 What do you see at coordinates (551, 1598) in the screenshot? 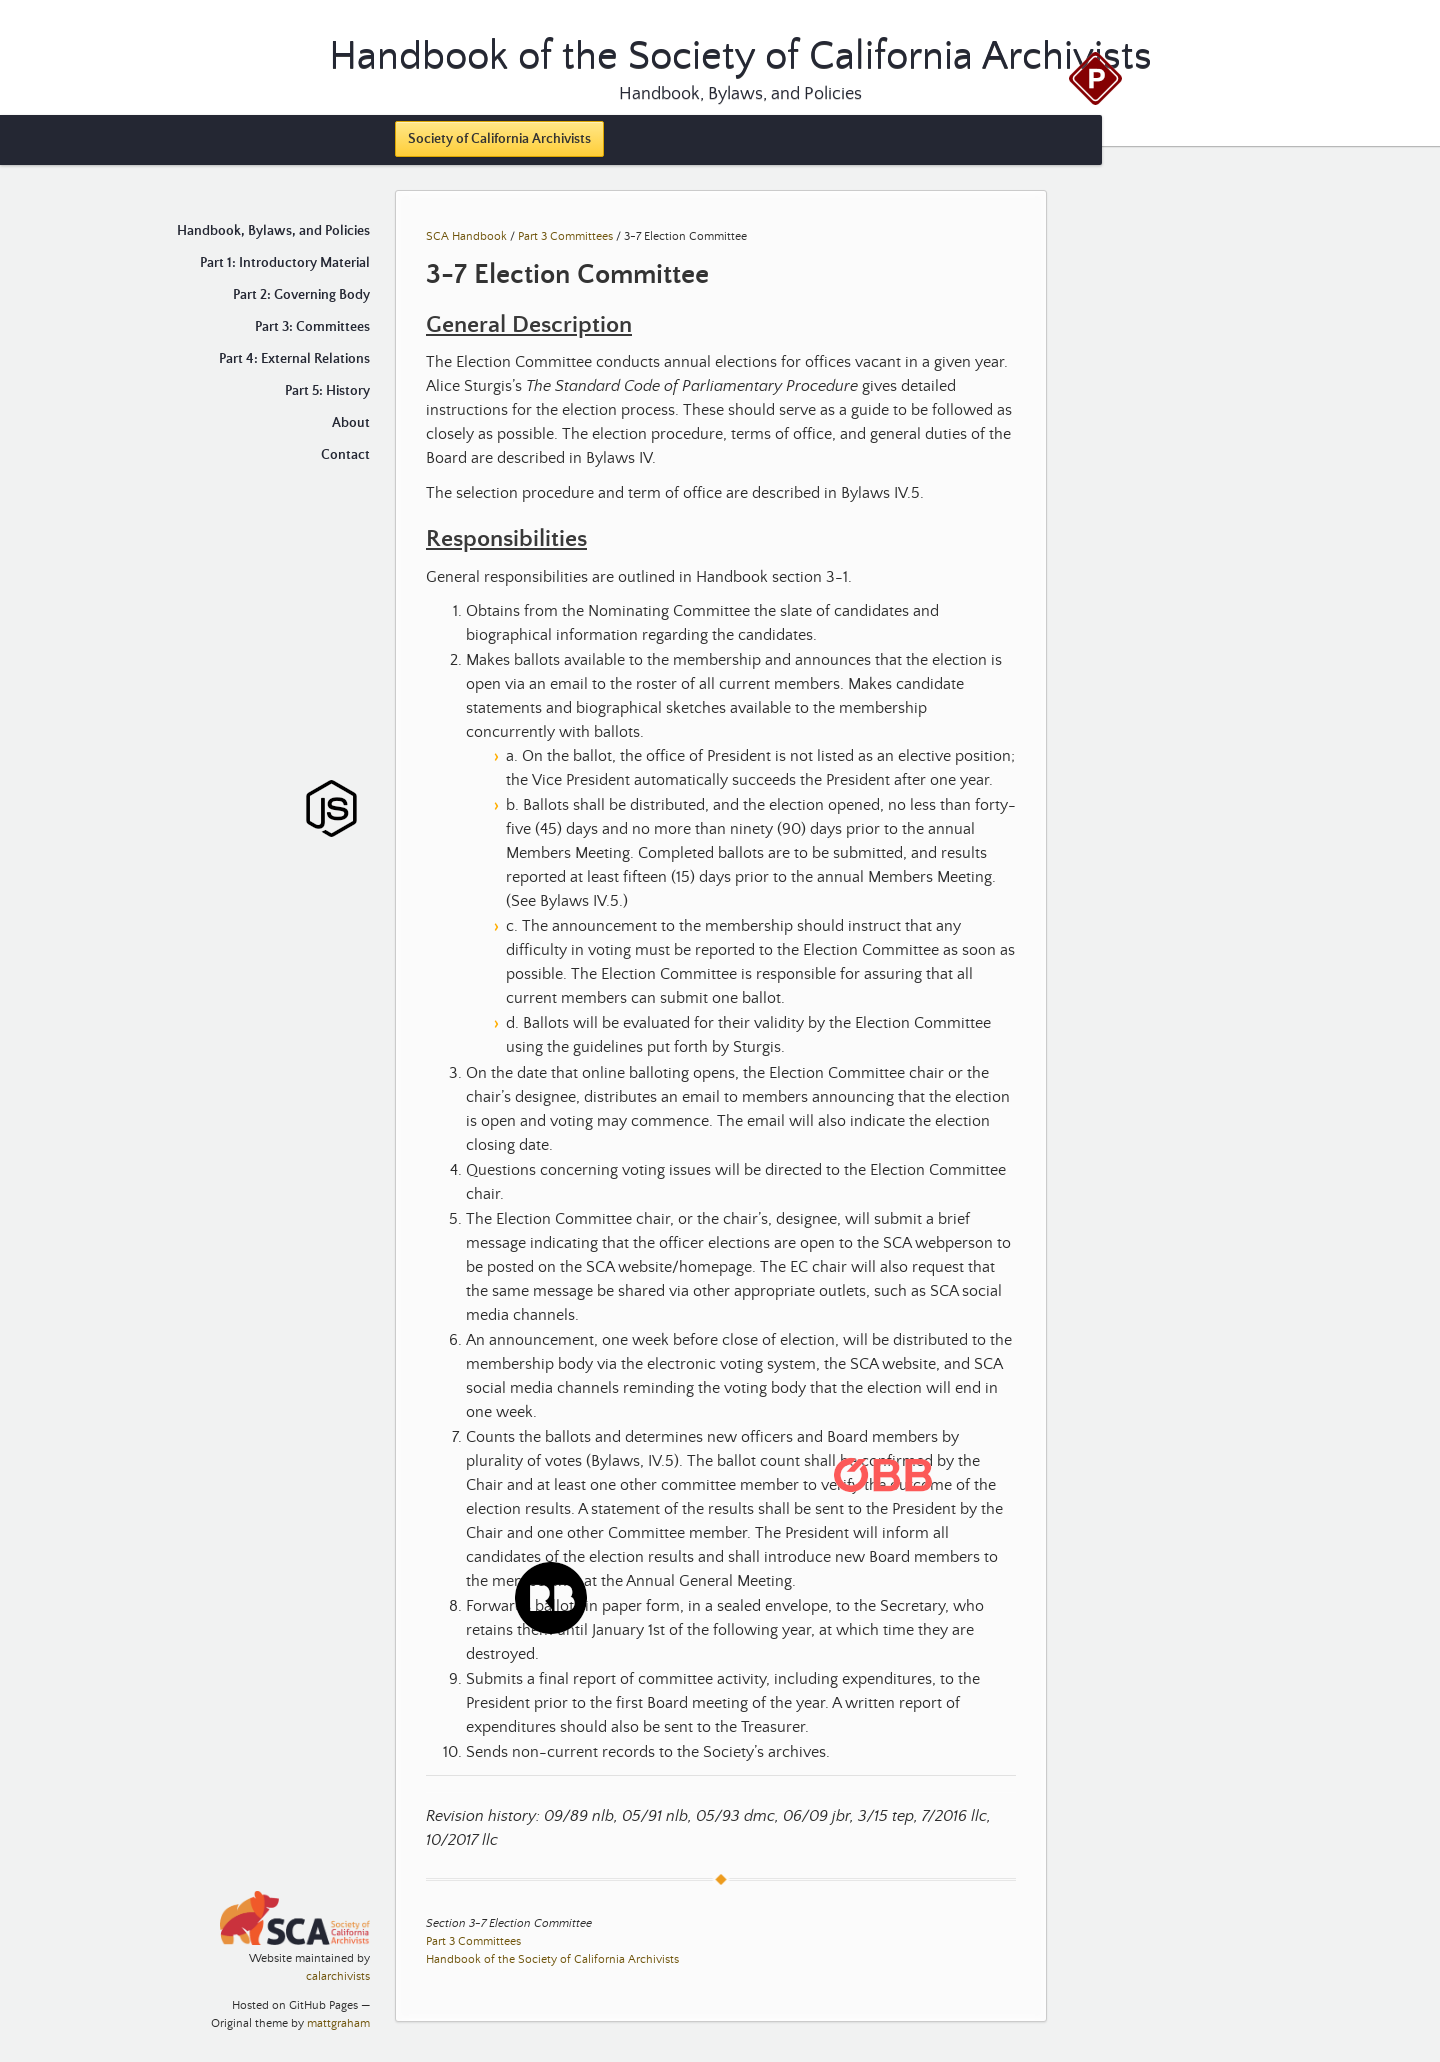
I see `open the Redbubble app` at bounding box center [551, 1598].